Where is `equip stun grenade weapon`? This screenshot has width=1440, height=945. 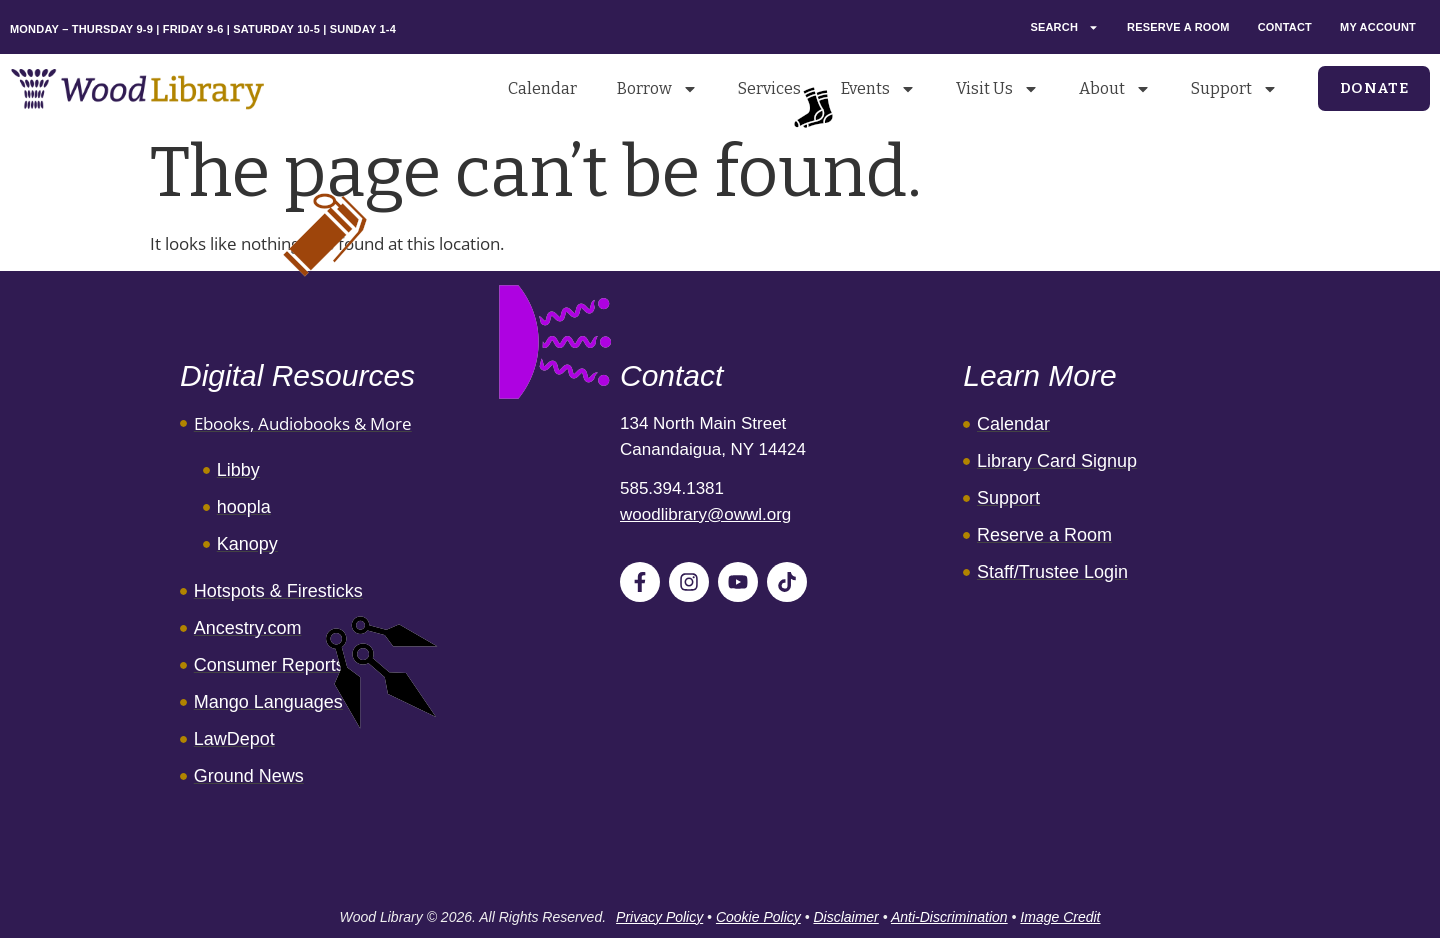 equip stun grenade weapon is located at coordinates (325, 235).